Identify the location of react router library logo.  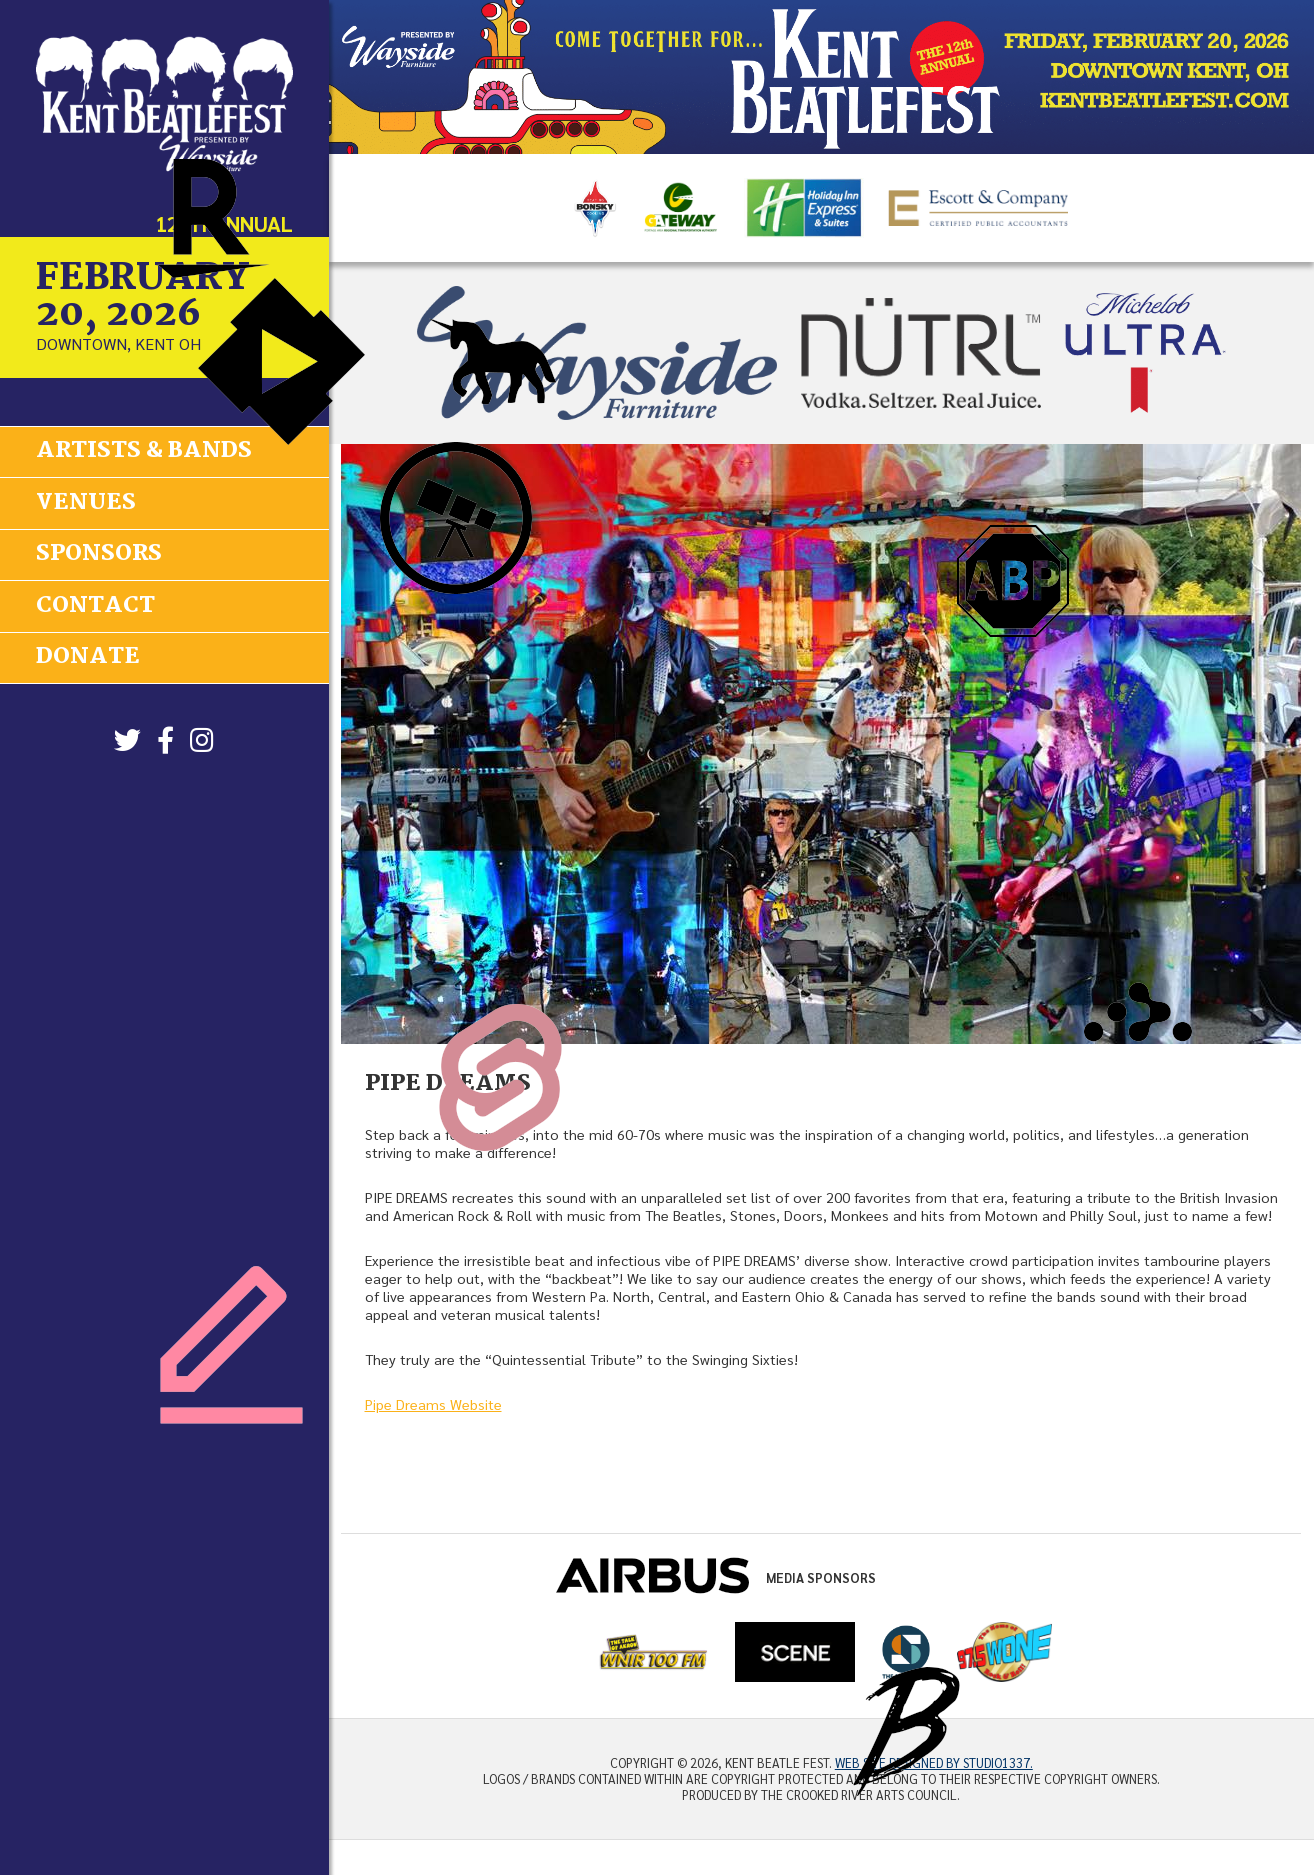
(1138, 1012).